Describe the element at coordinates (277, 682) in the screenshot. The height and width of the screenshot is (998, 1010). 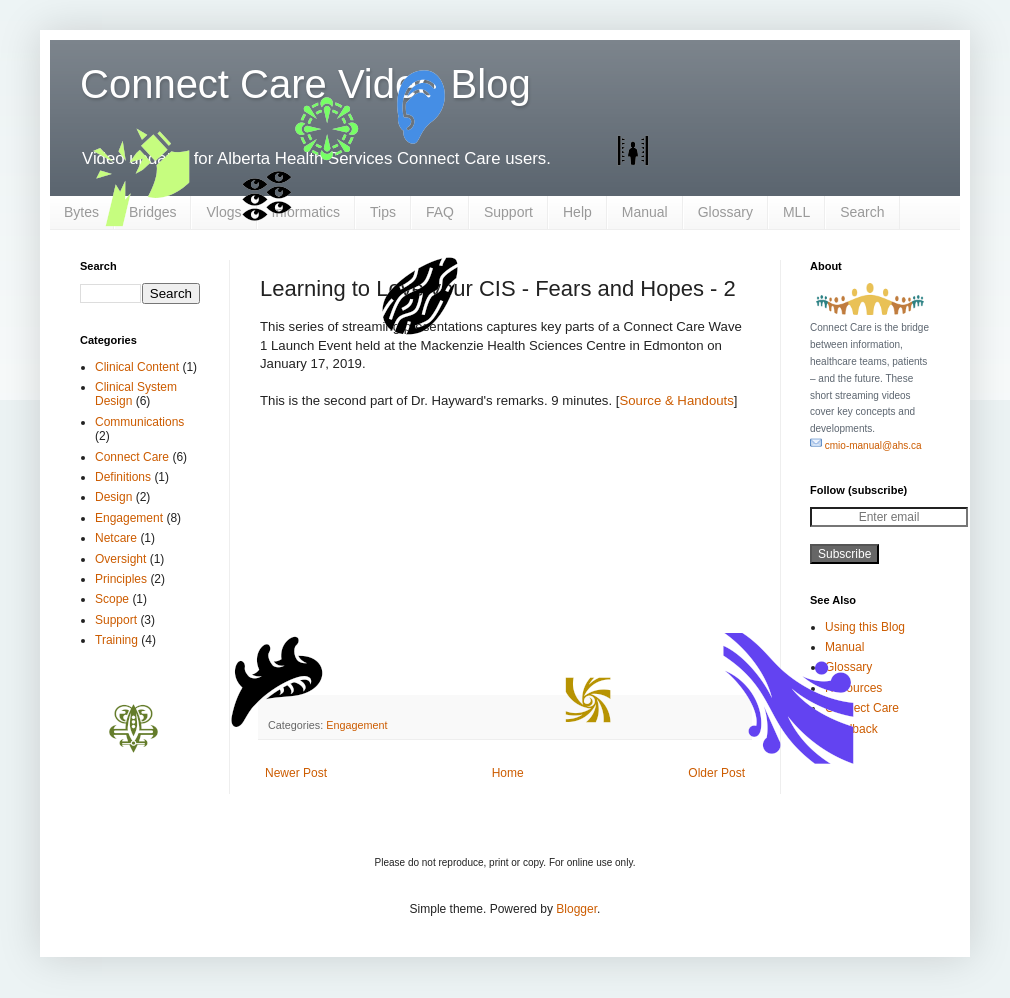
I see `select shell or fossil item in game inventory` at that location.